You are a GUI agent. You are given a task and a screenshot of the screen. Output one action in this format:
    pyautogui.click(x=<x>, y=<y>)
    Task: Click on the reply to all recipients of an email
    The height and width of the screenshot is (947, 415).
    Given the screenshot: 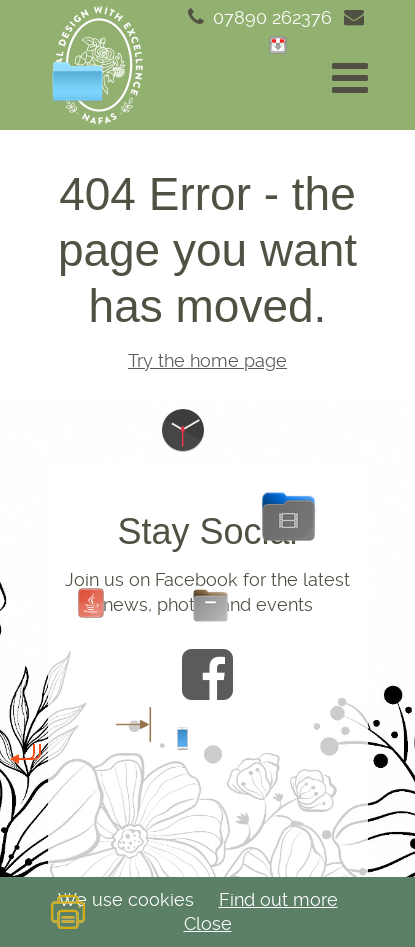 What is the action you would take?
    pyautogui.click(x=25, y=752)
    